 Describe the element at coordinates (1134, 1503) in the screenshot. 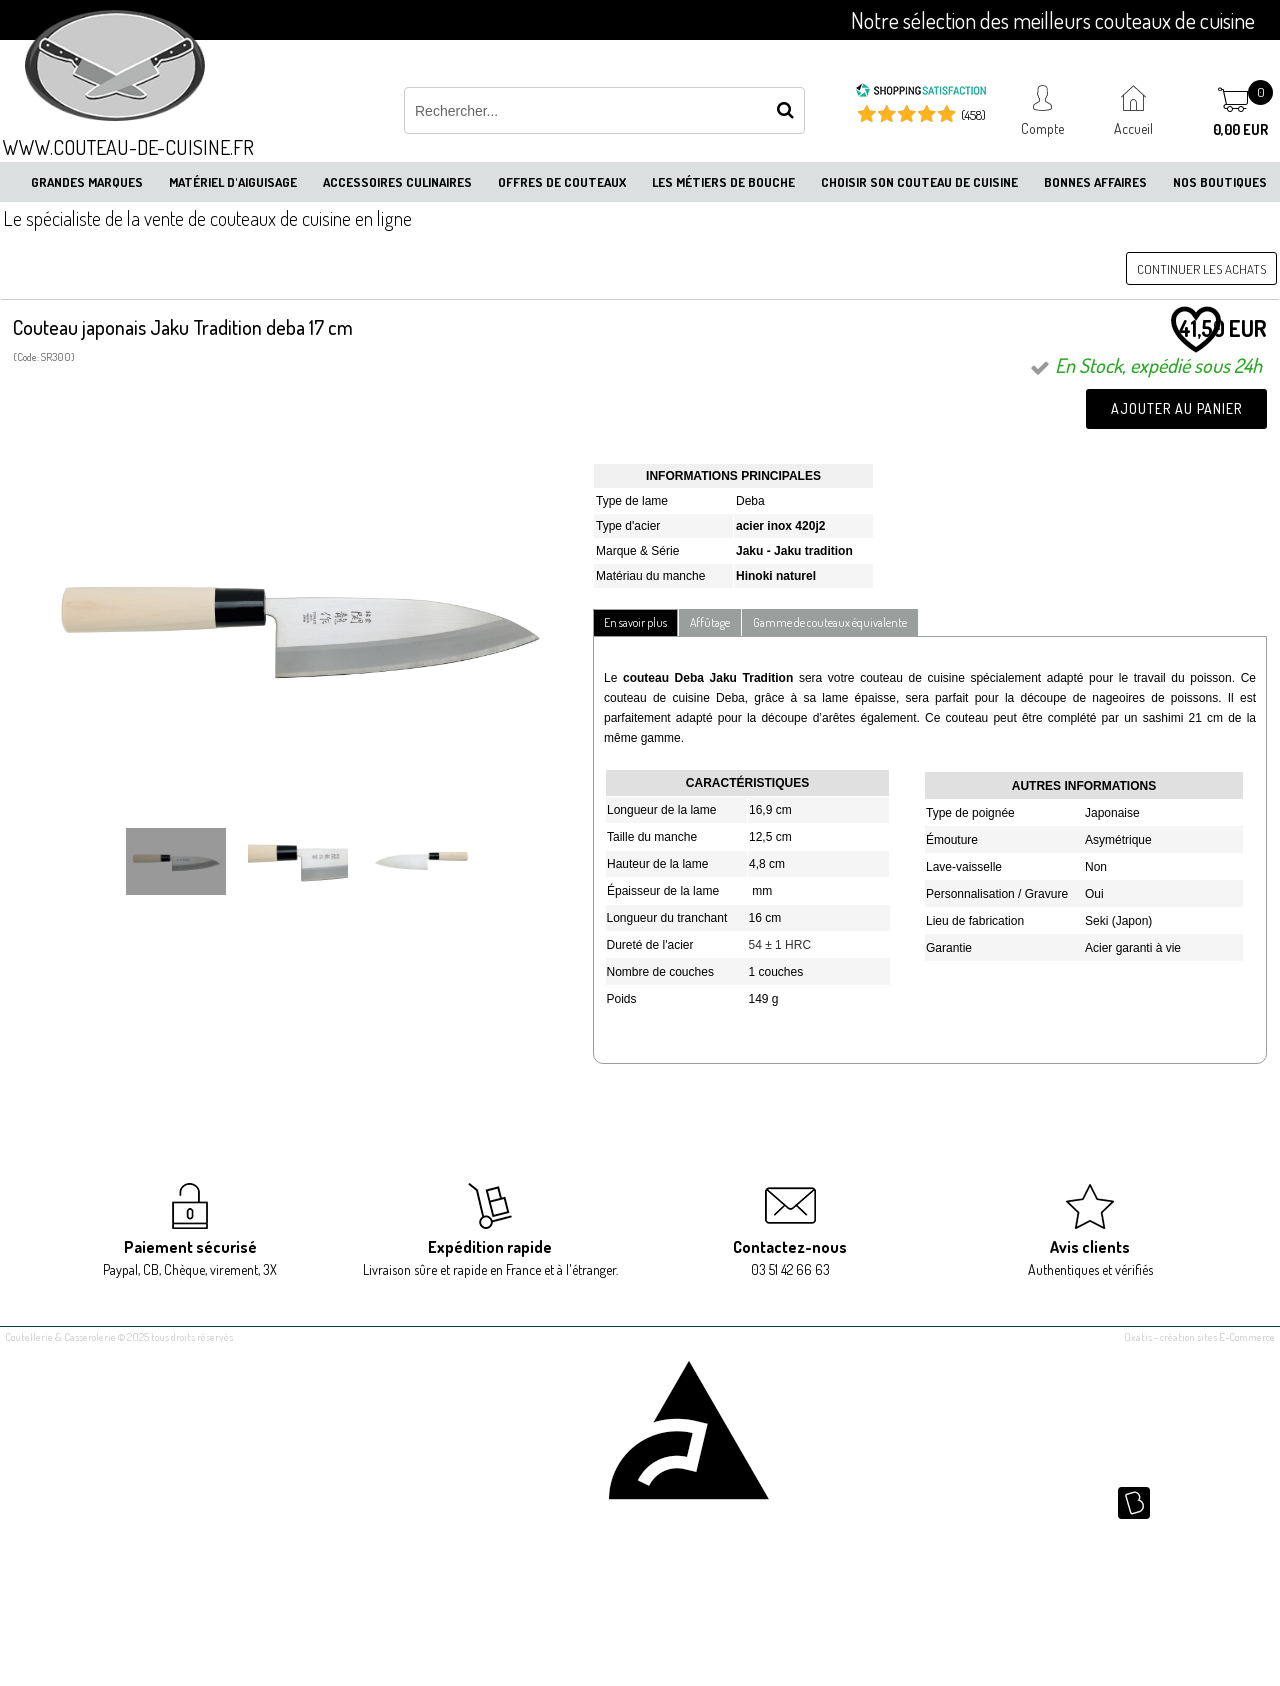

I see `open the BYJU'S learning app` at that location.